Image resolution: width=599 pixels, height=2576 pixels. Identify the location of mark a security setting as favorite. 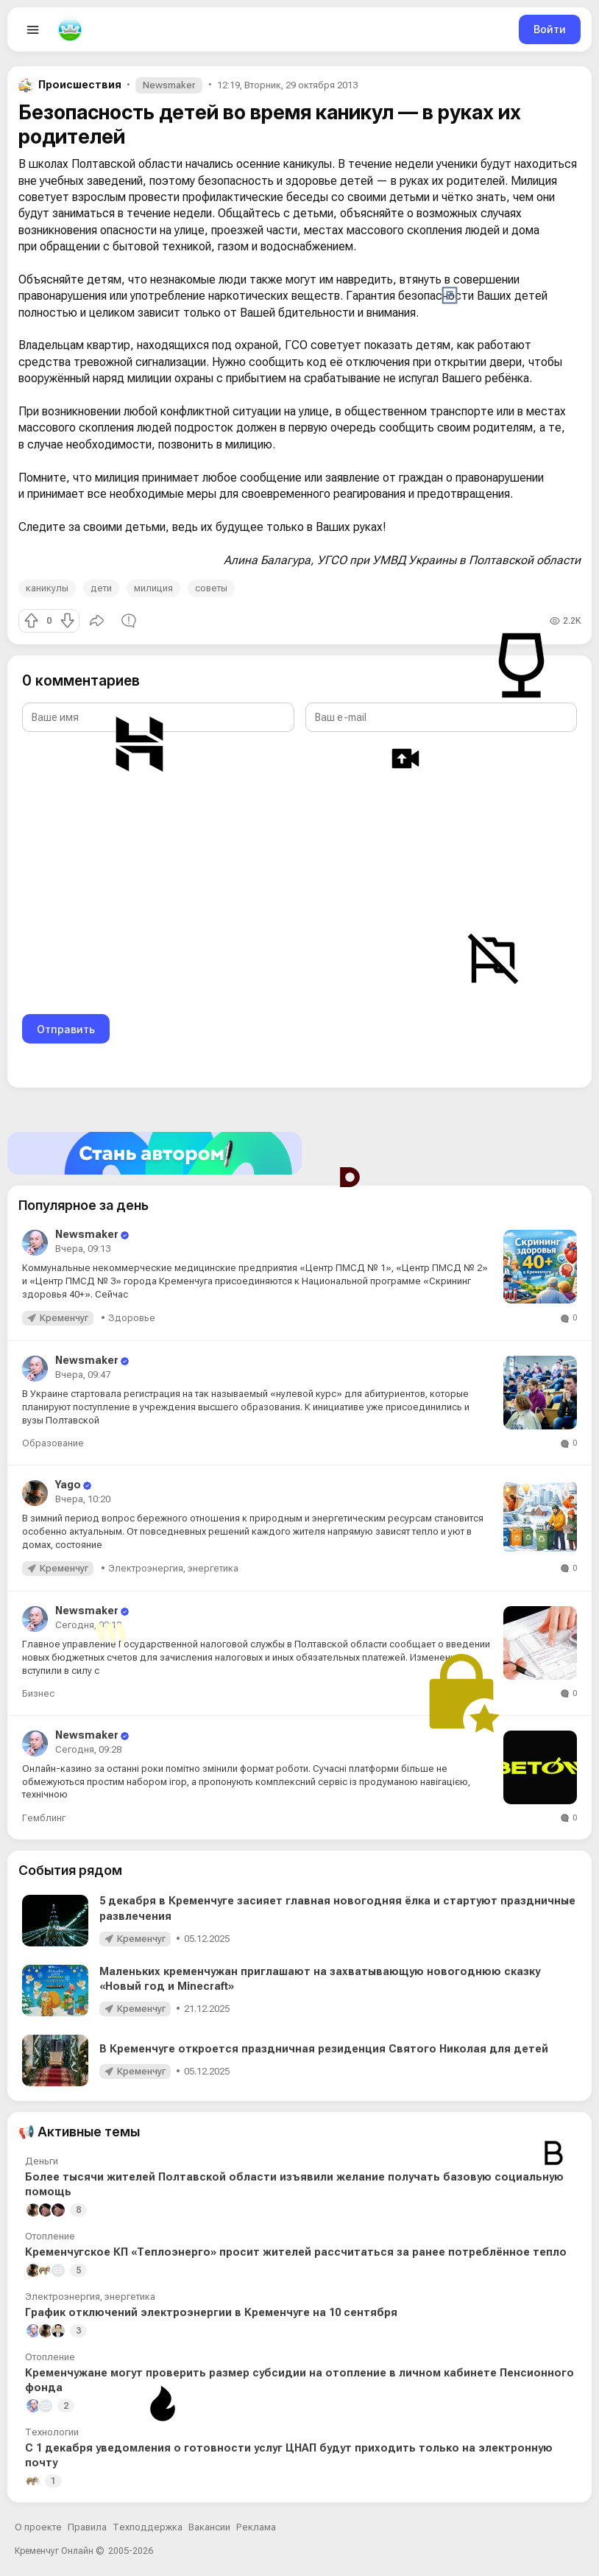
(461, 1693).